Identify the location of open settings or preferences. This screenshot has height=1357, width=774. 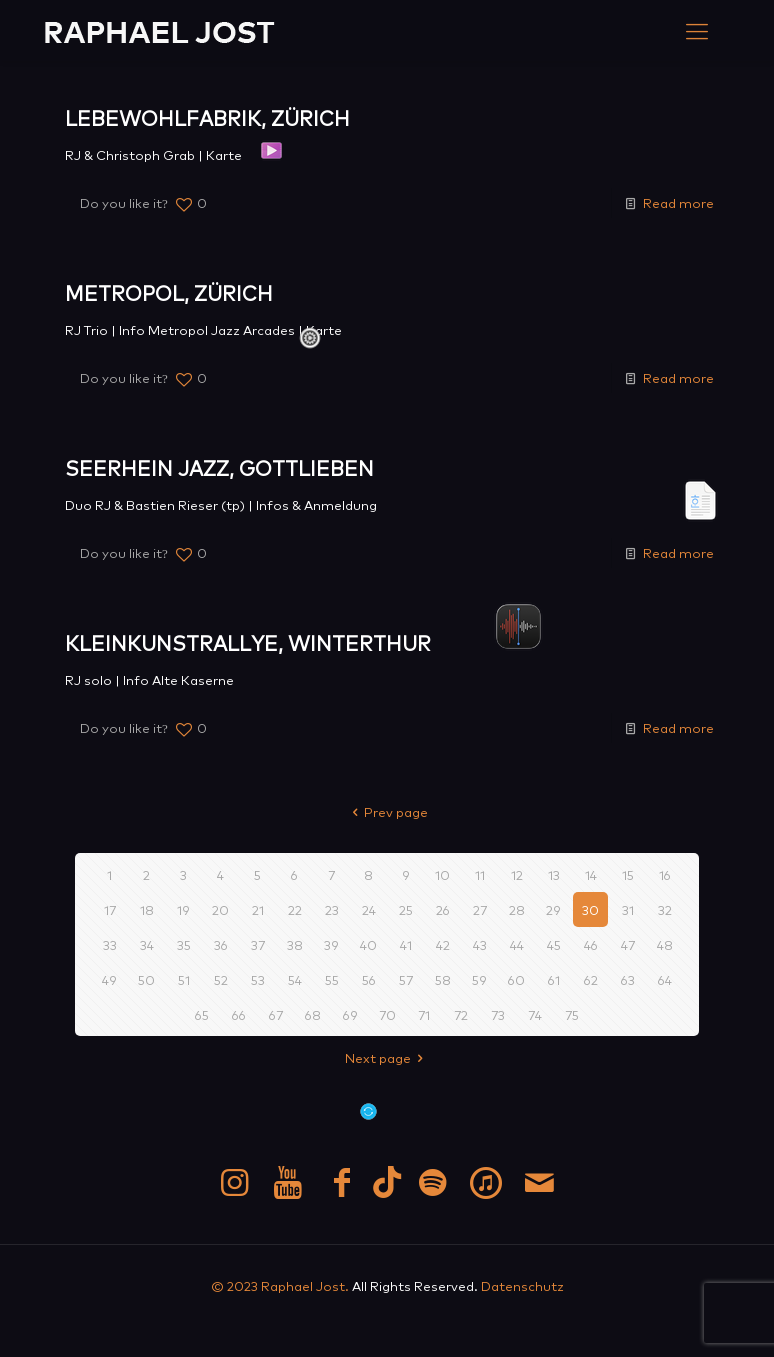
(310, 338).